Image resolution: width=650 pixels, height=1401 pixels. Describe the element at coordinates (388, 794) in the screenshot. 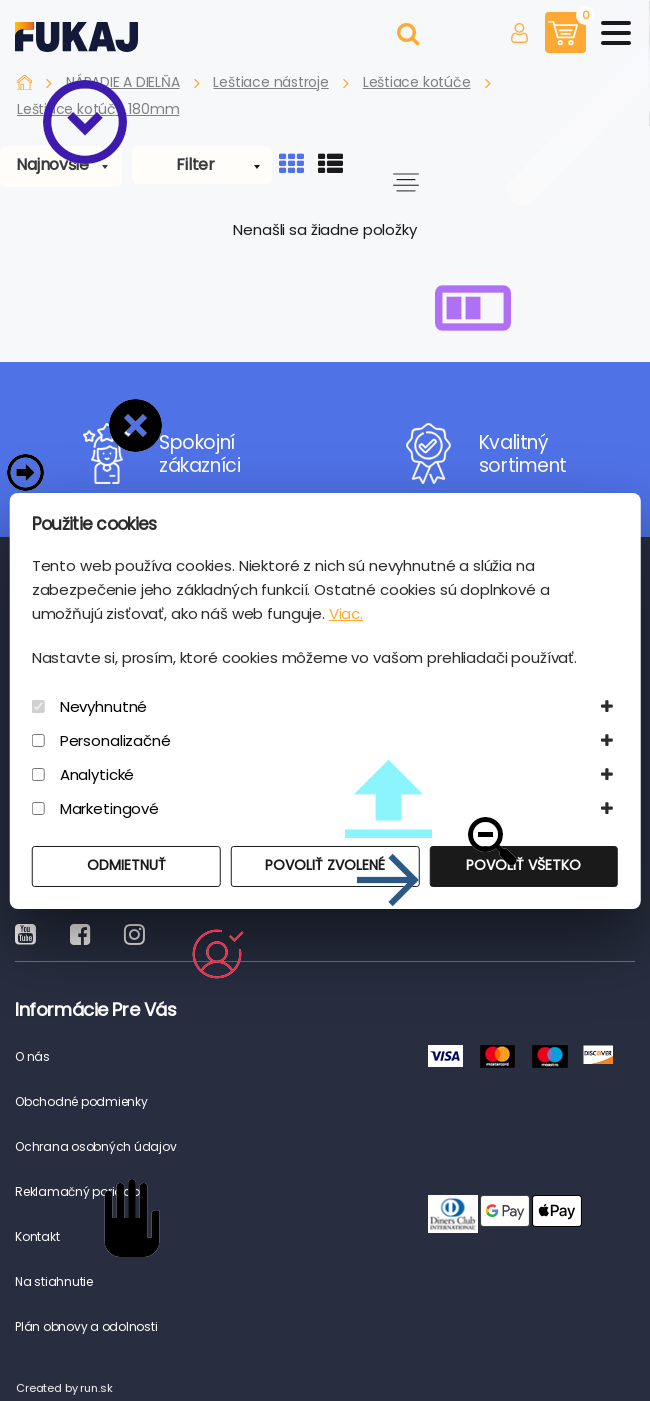

I see `upload a file or document` at that location.